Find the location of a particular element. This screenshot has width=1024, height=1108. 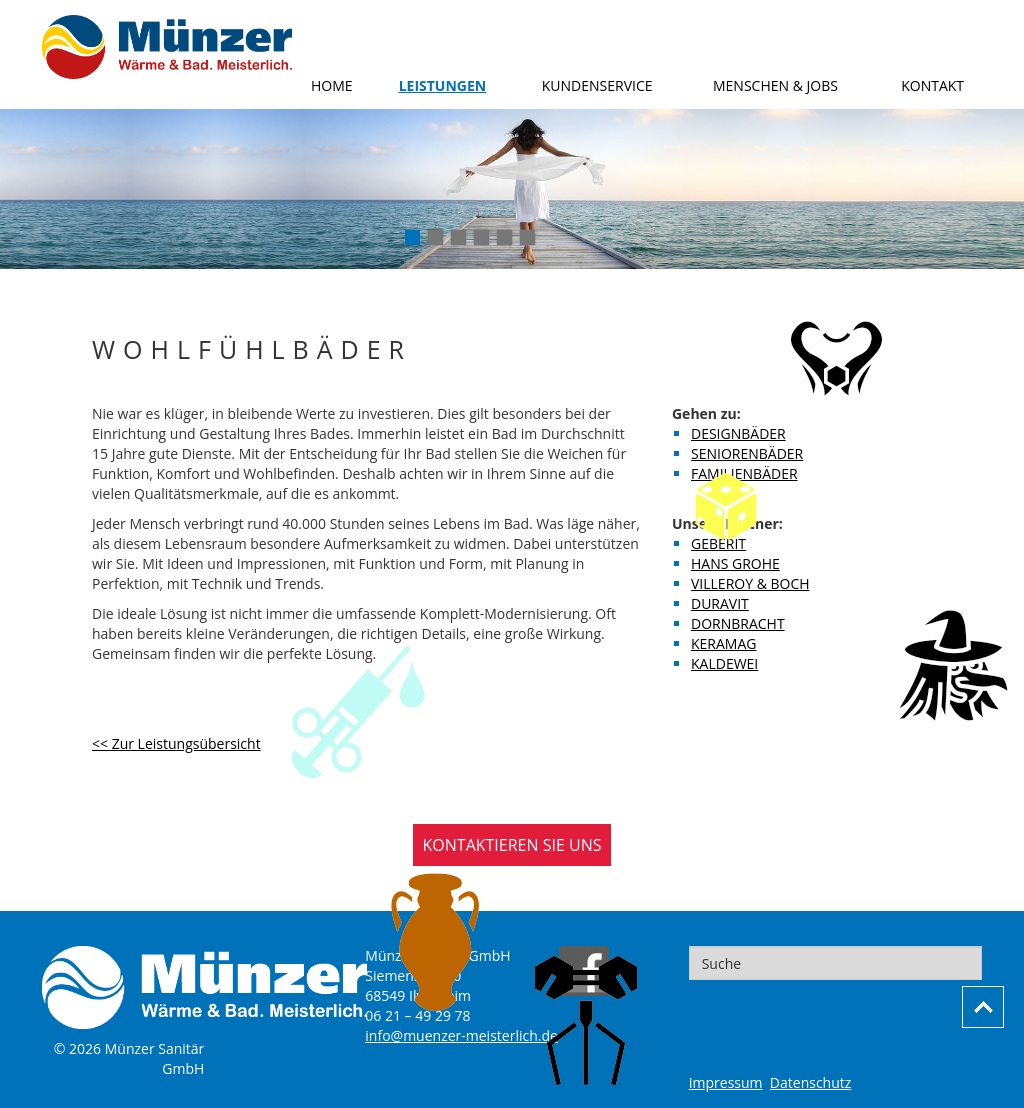

access halloween or spooky themed content is located at coordinates (953, 665).